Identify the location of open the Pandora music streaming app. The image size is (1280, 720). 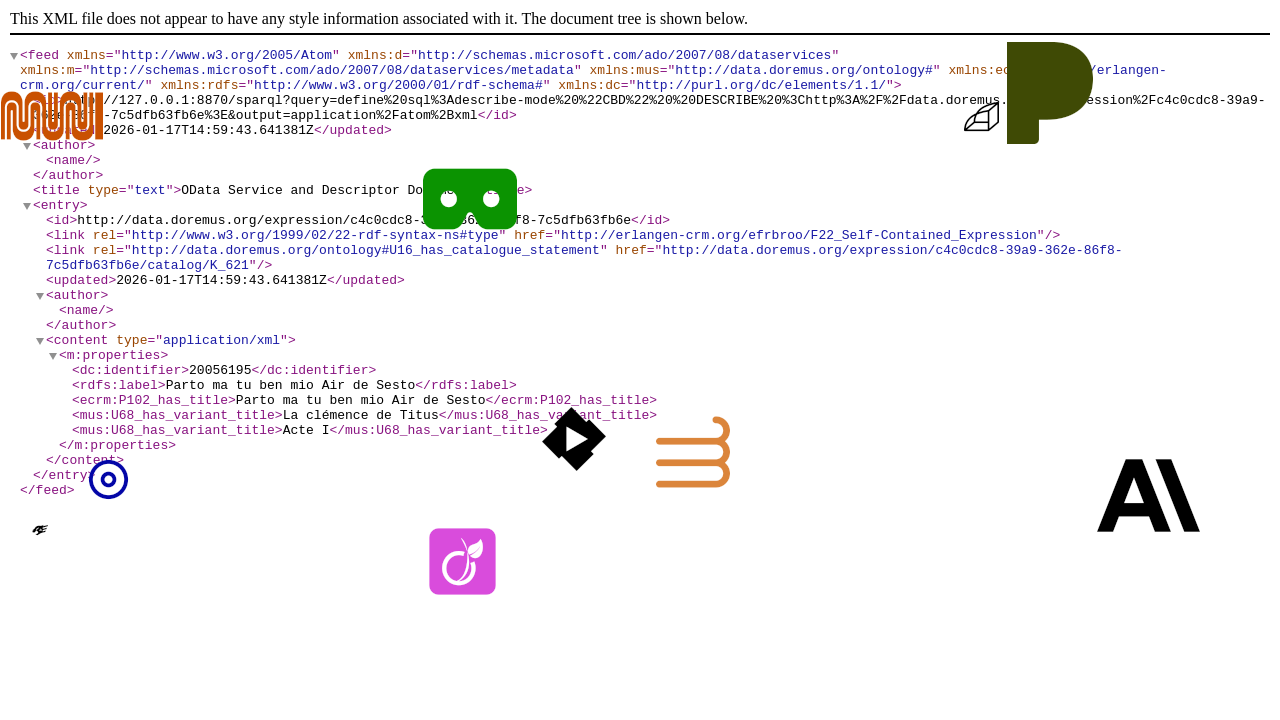
(1050, 93).